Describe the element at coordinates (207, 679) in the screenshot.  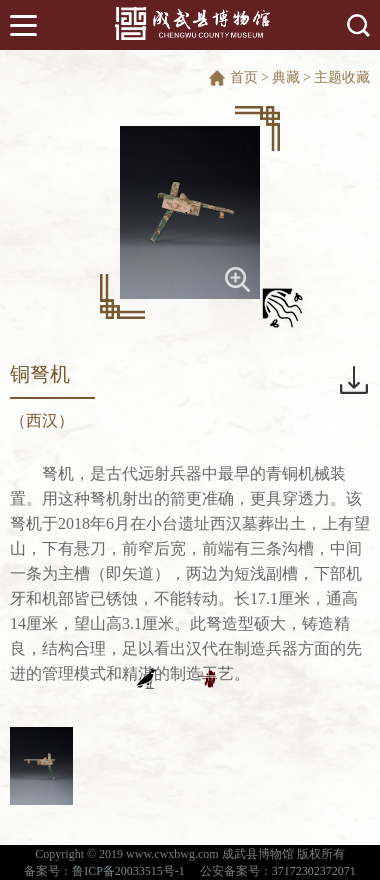
I see `indicates hidden complexity or underlying data not immediately visible` at that location.